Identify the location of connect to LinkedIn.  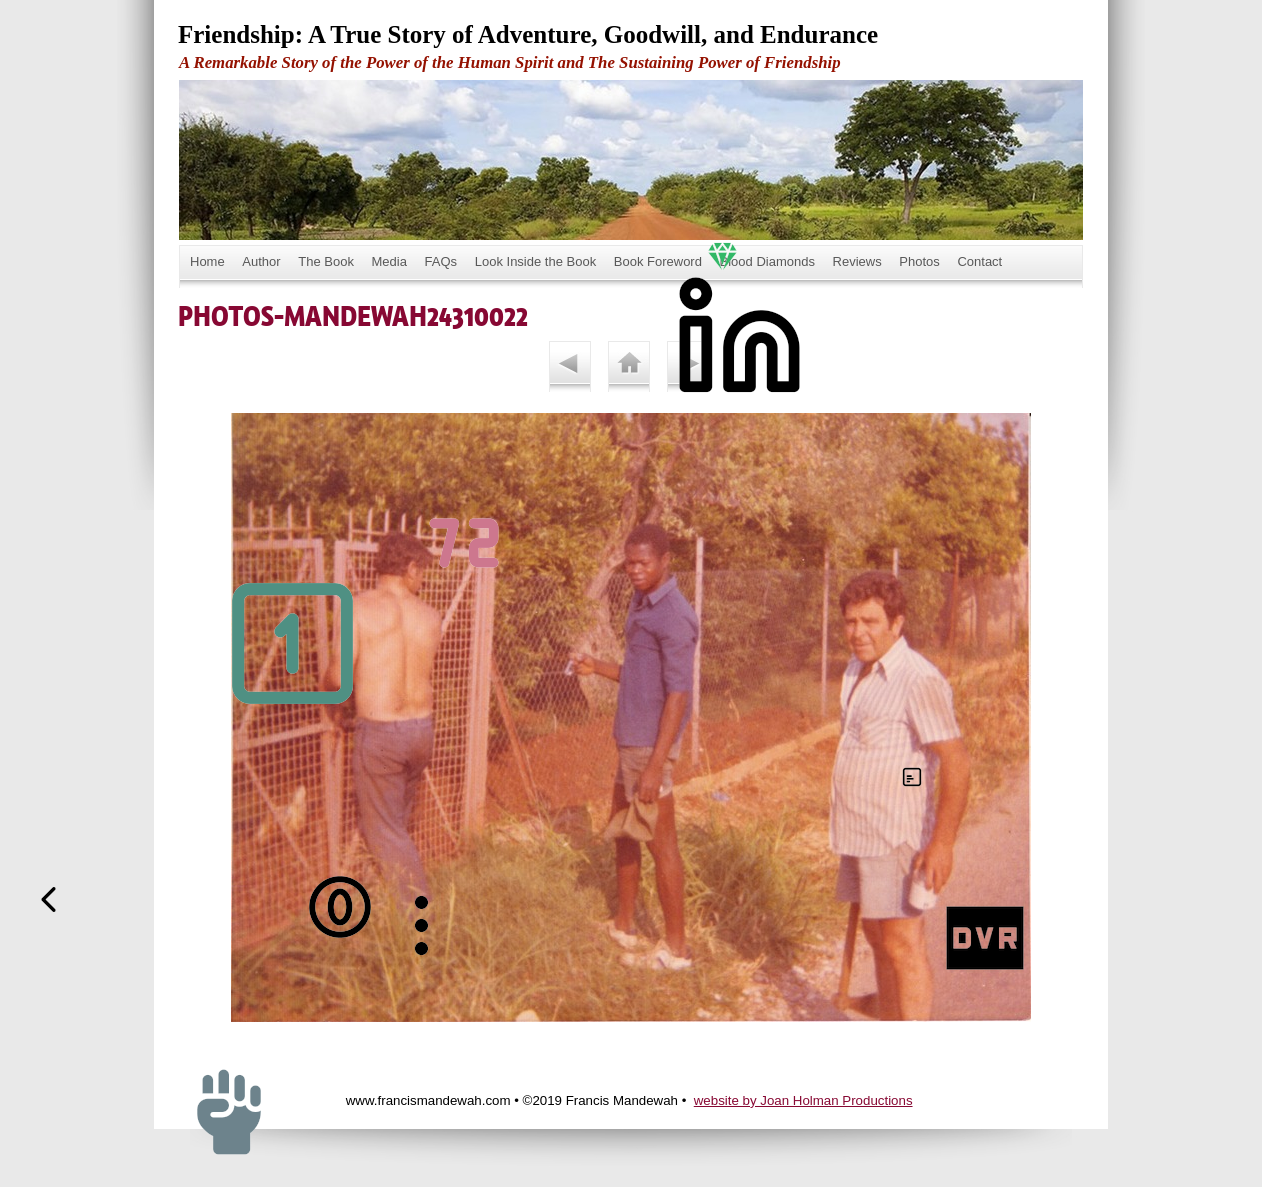
(739, 337).